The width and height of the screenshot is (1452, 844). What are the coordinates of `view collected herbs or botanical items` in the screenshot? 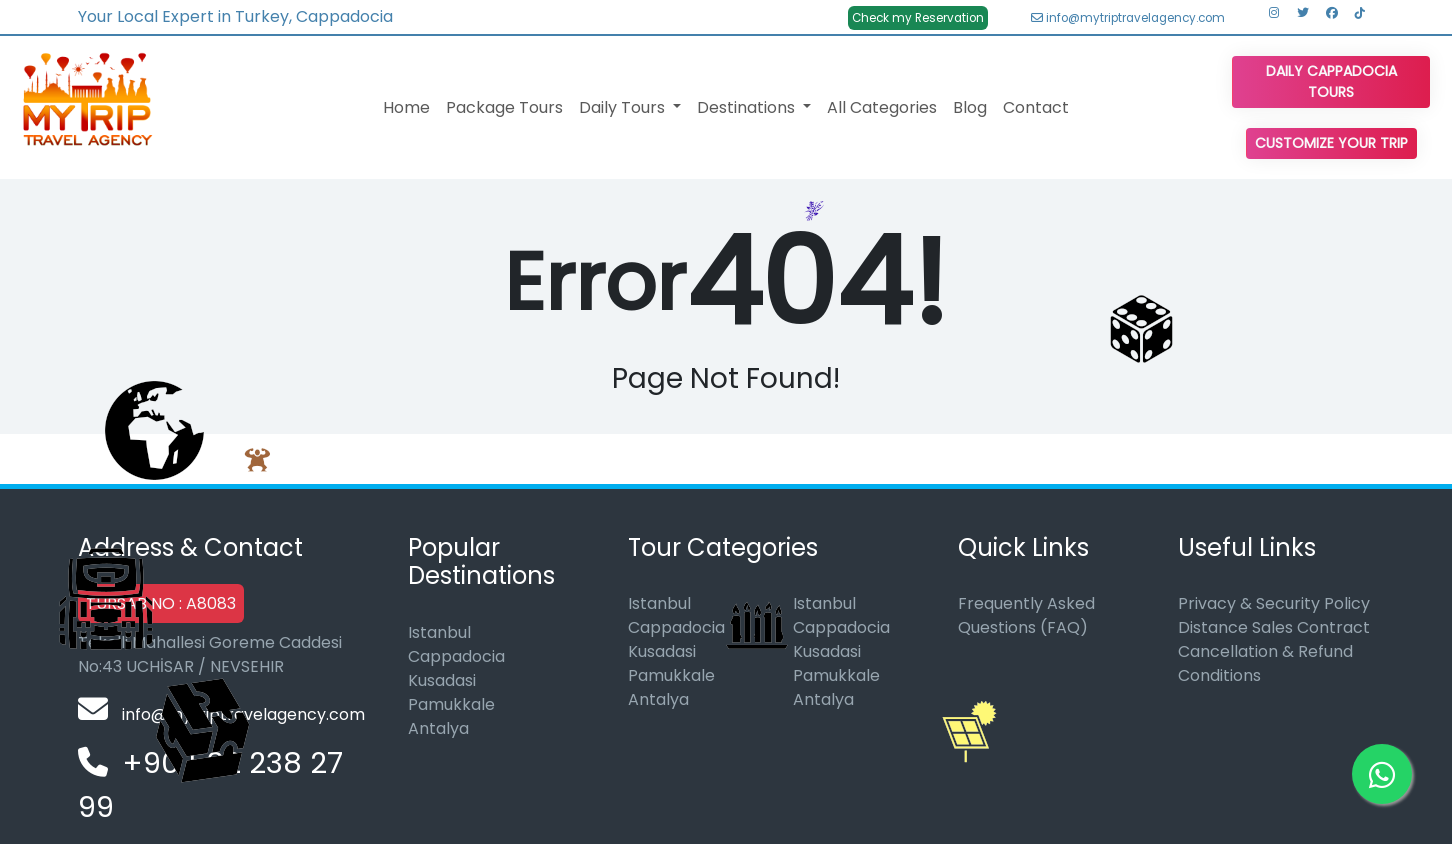 It's located at (814, 211).